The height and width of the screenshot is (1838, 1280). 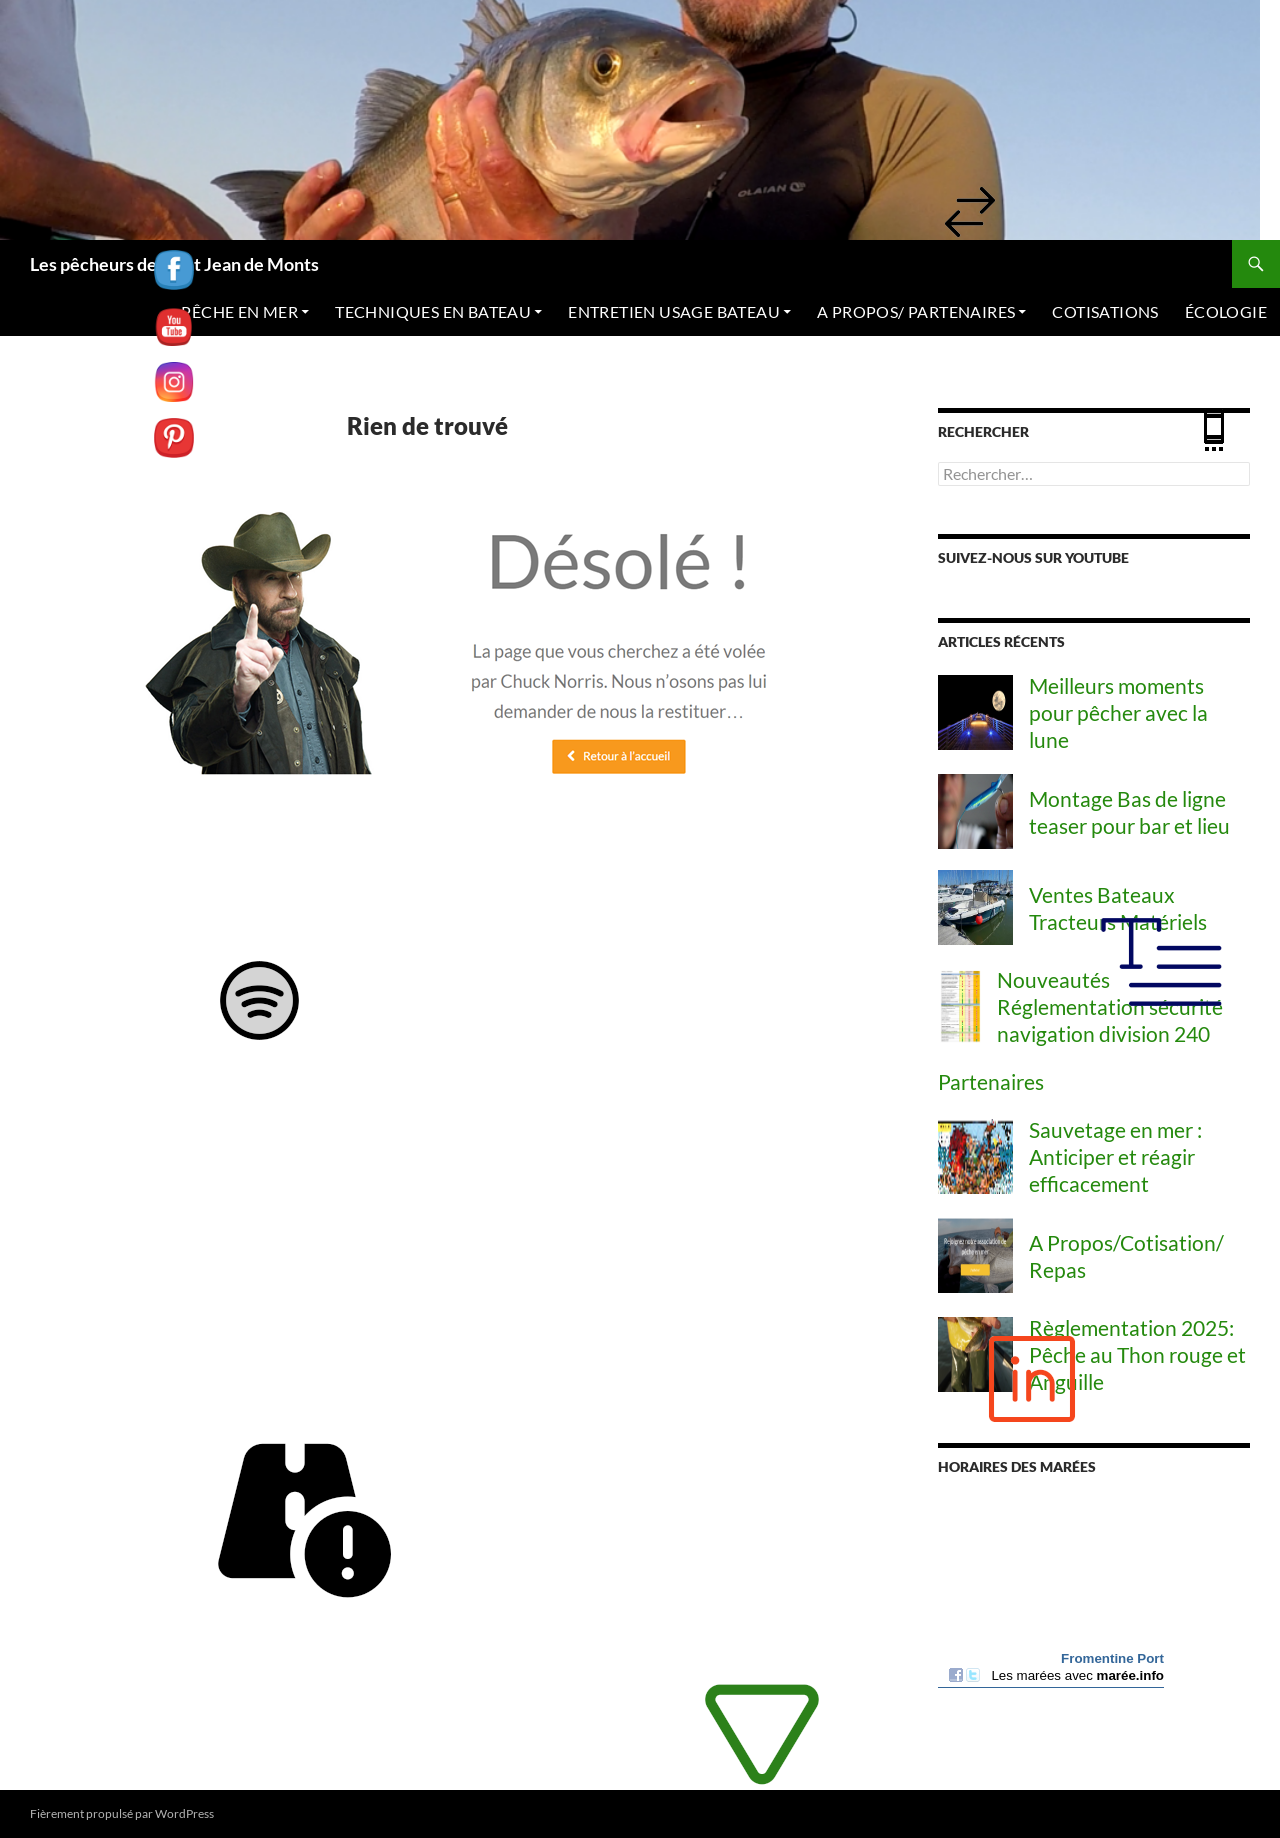 What do you see at coordinates (295, 1511) in the screenshot?
I see `road hazard or traffic warning ahead` at bounding box center [295, 1511].